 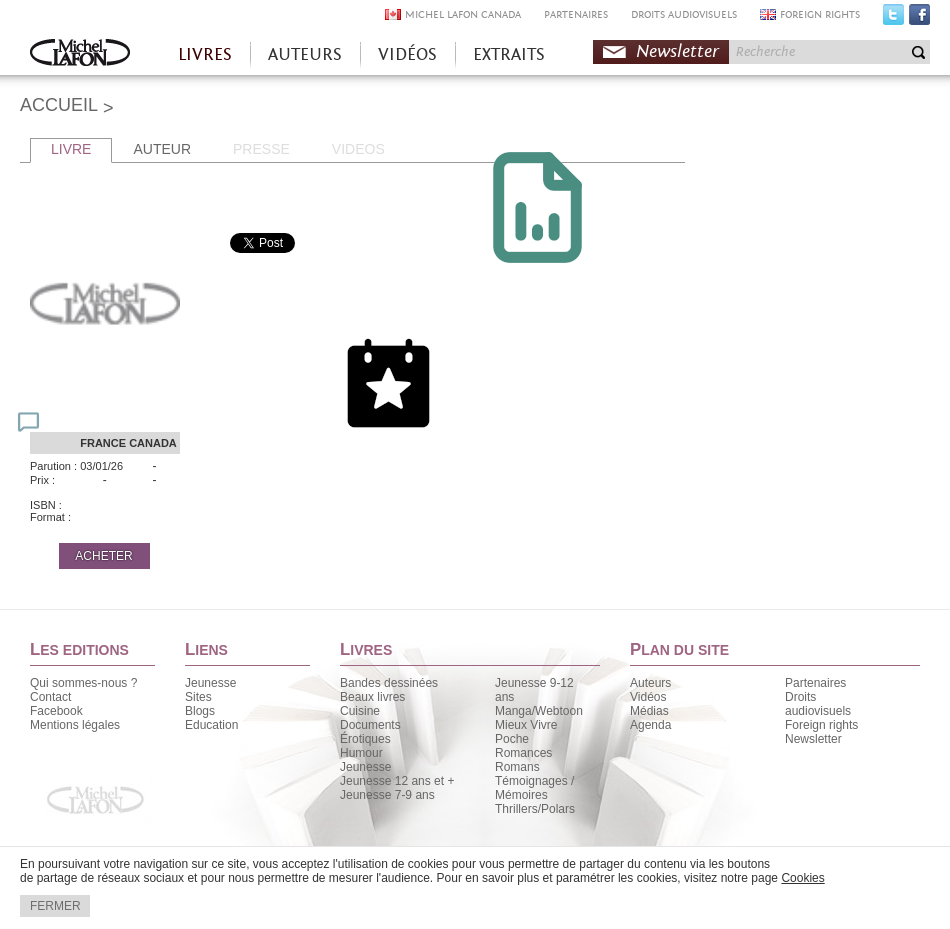 What do you see at coordinates (388, 386) in the screenshot?
I see `view starred or favorite events` at bounding box center [388, 386].